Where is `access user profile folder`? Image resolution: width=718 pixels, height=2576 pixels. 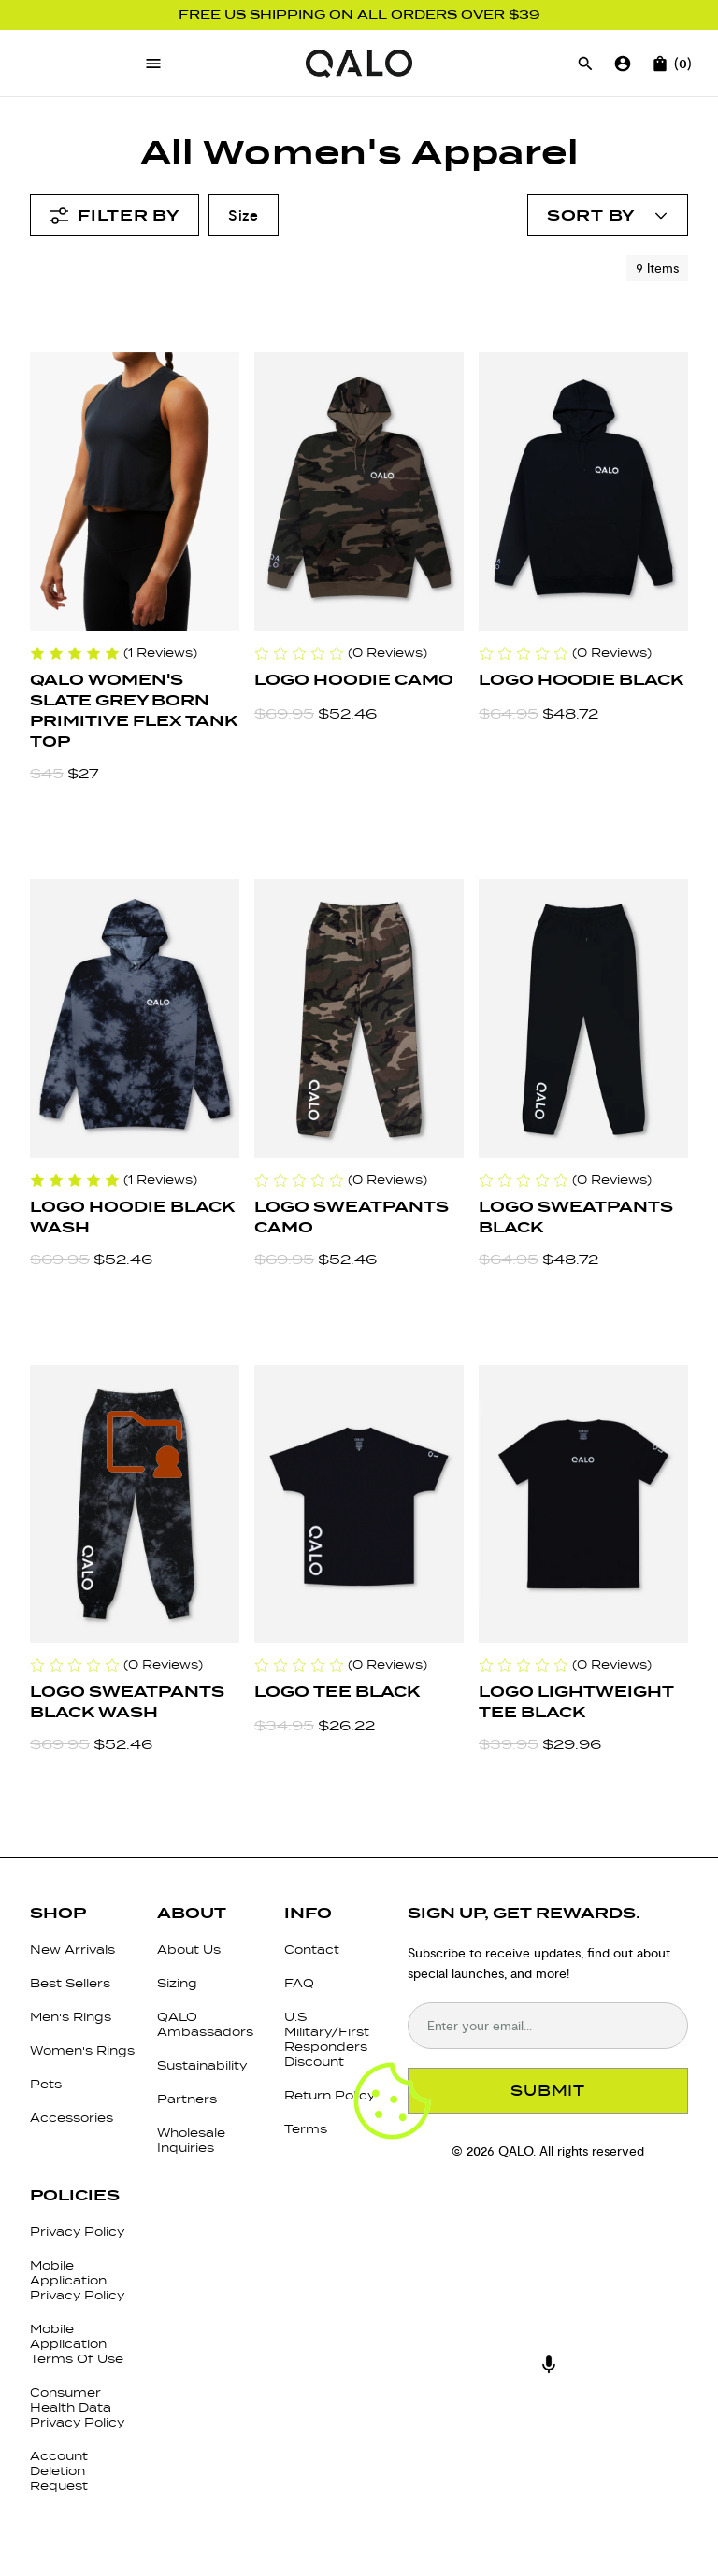 access user profile folder is located at coordinates (144, 1440).